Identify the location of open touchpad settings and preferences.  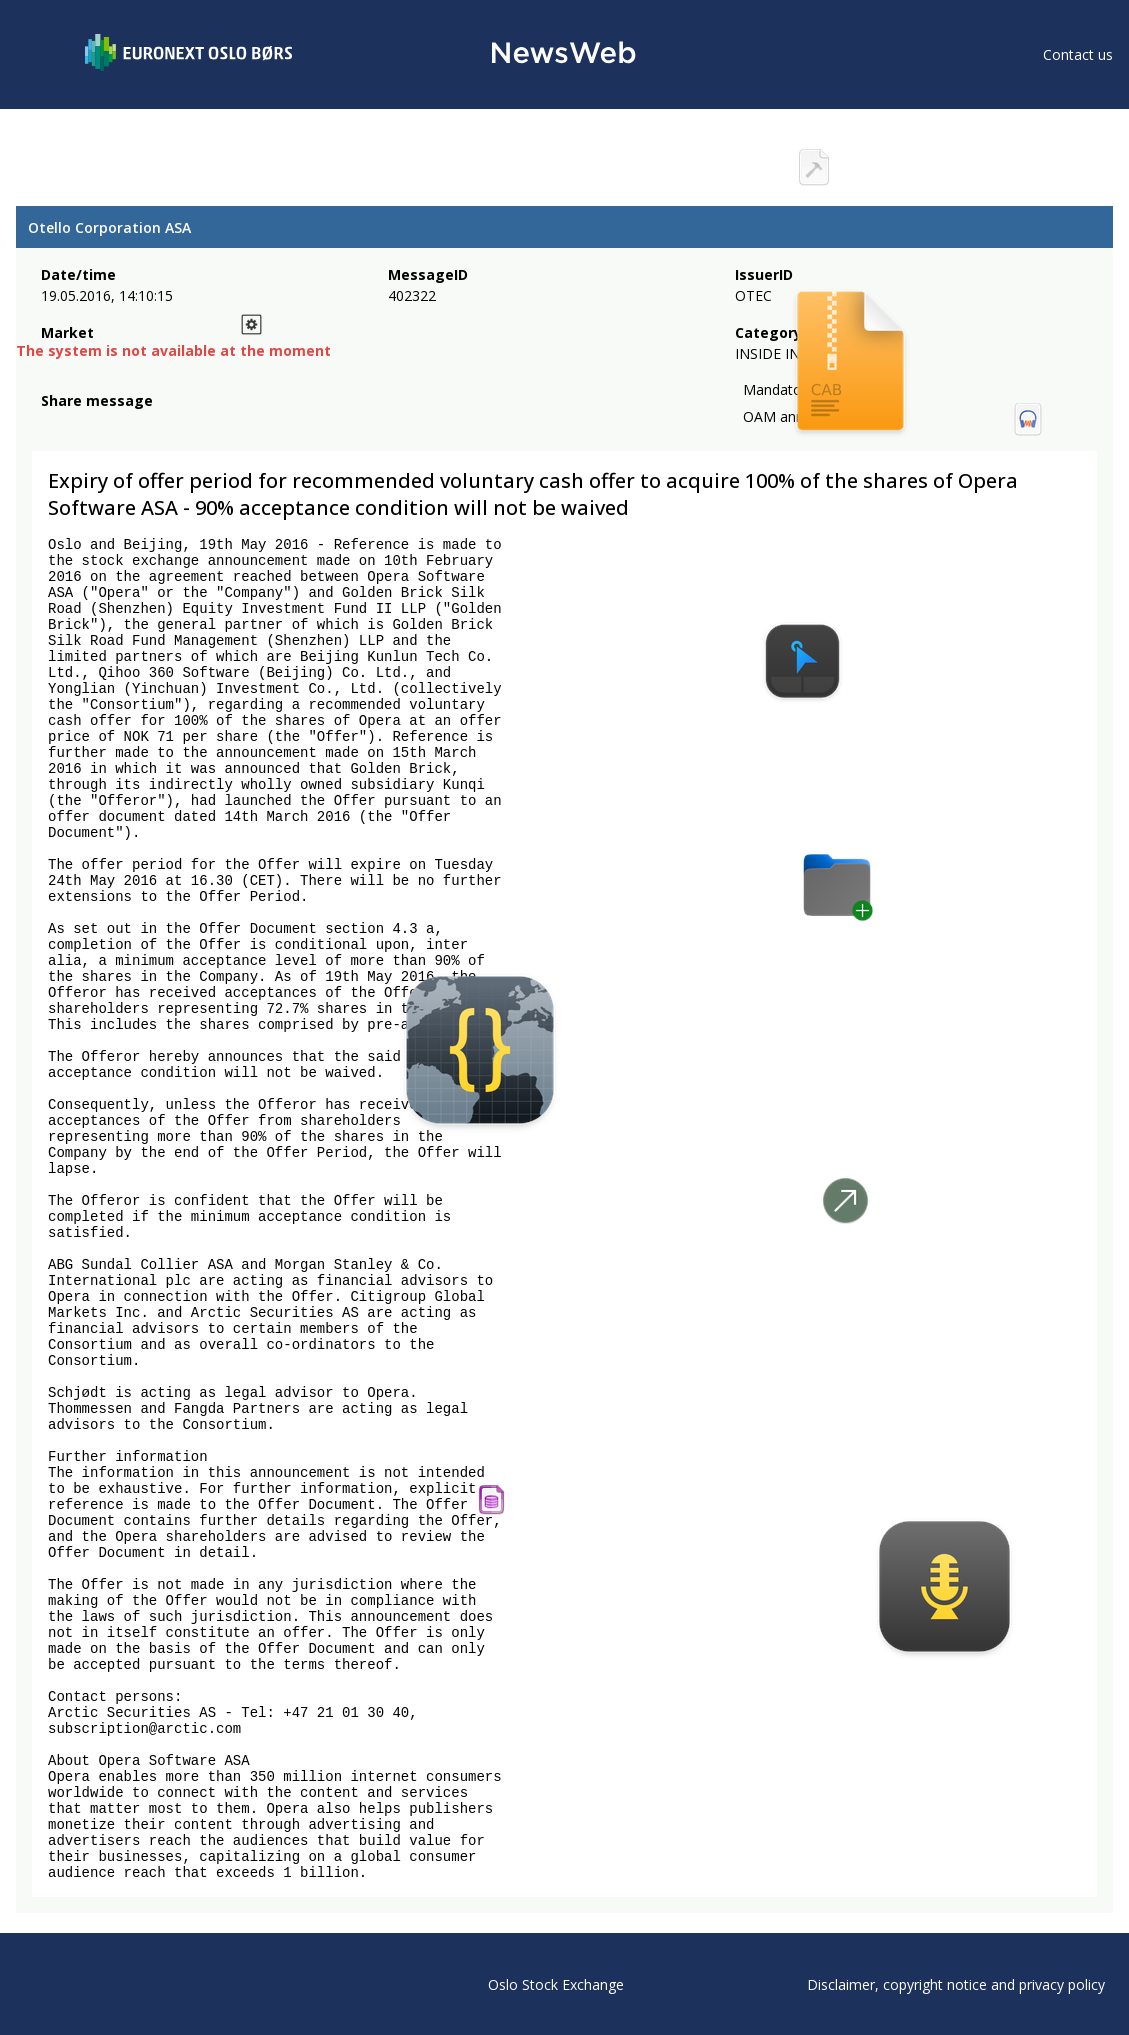
(802, 662).